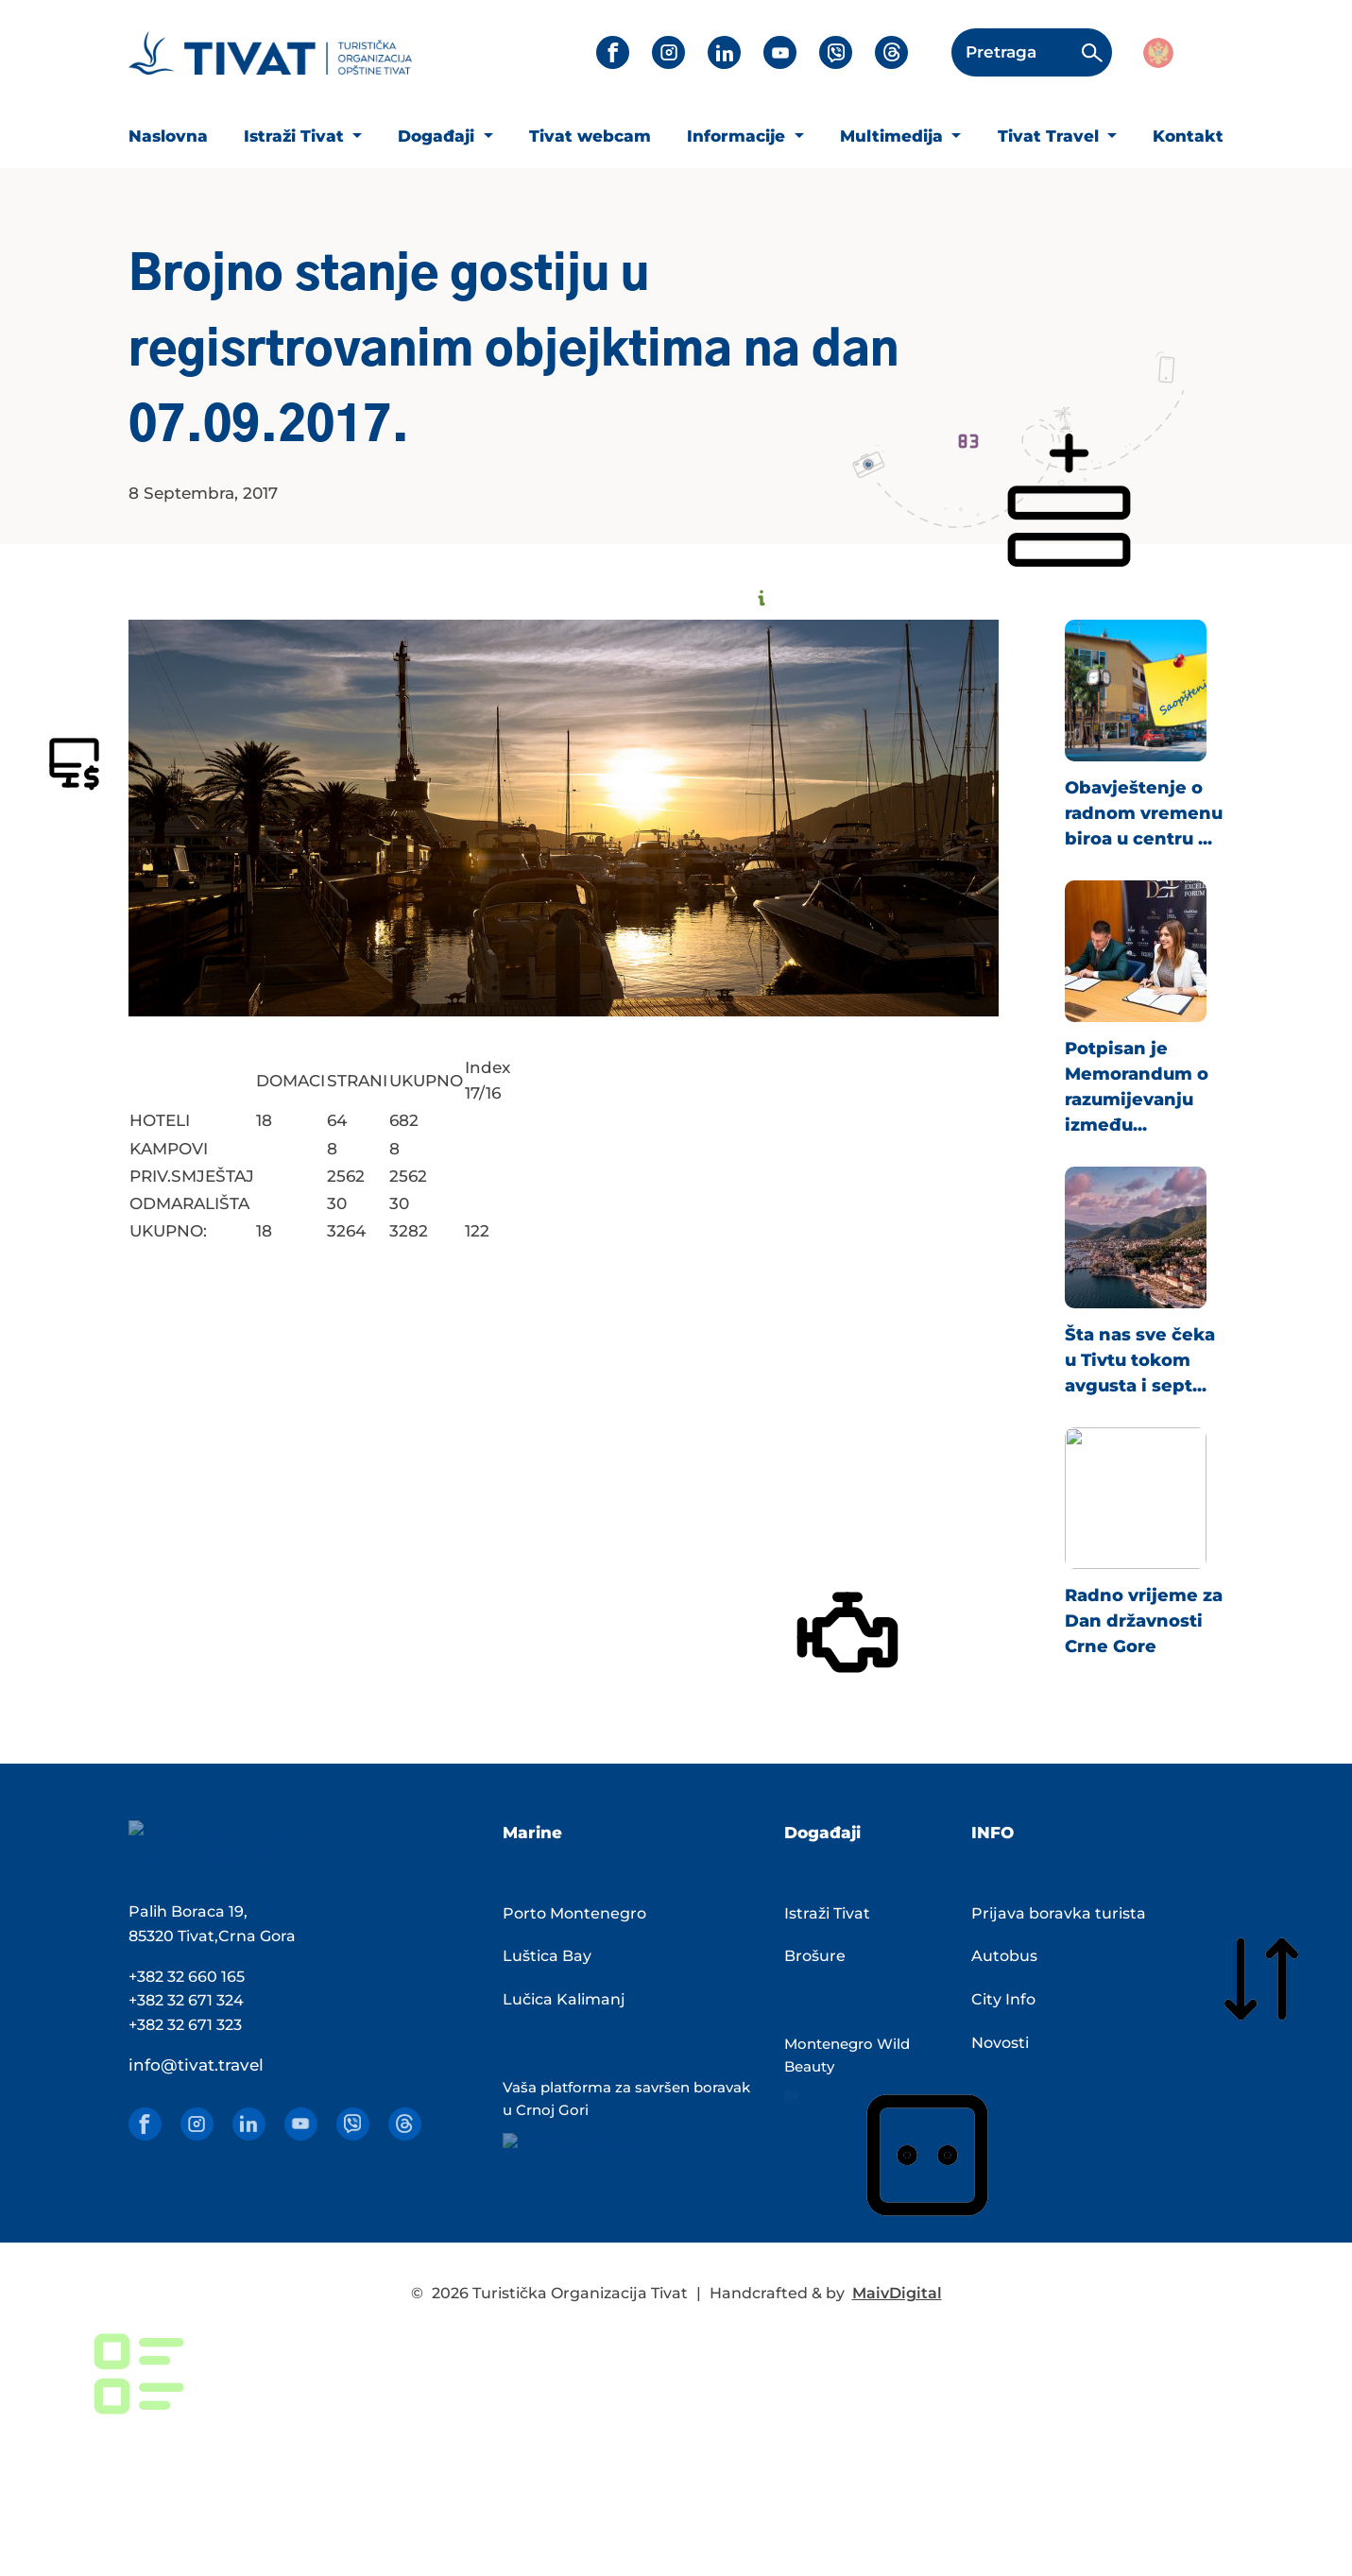 The height and width of the screenshot is (2576, 1352). What do you see at coordinates (139, 2374) in the screenshot?
I see `view detailed list items` at bounding box center [139, 2374].